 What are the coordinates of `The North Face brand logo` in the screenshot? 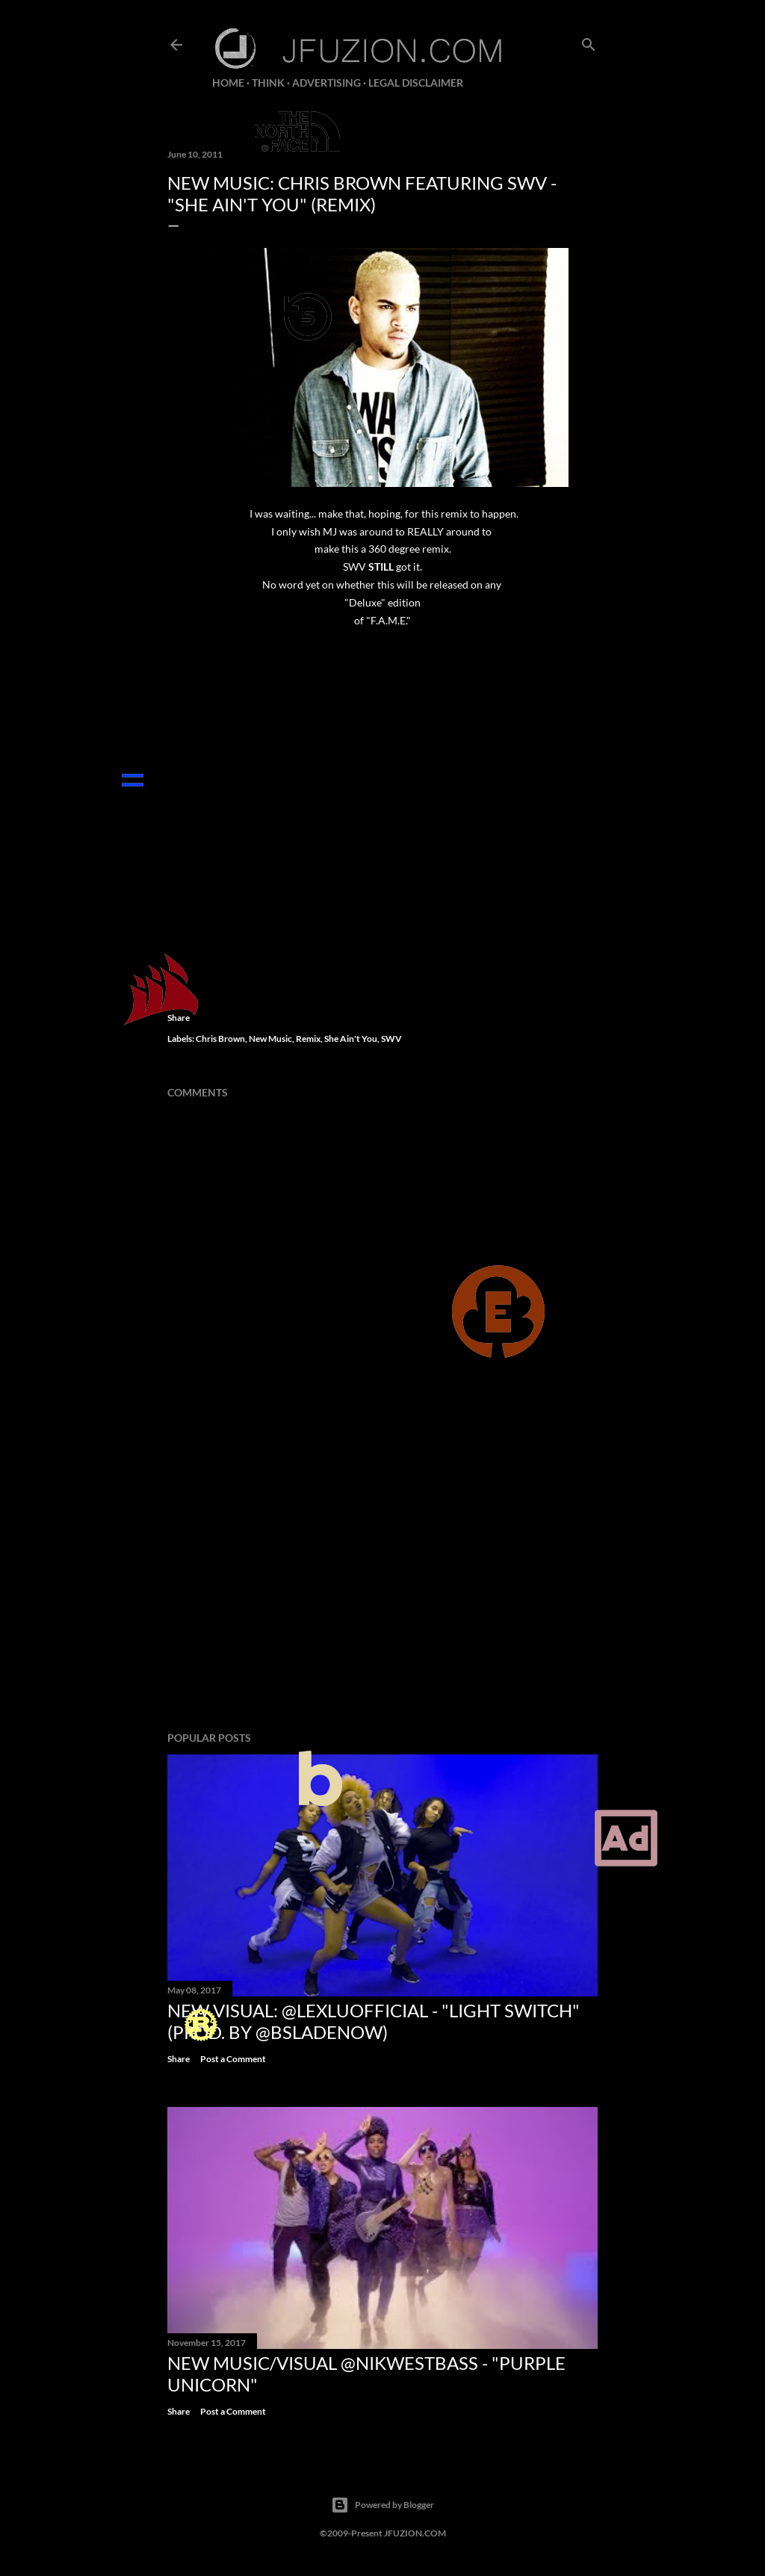 It's located at (297, 131).